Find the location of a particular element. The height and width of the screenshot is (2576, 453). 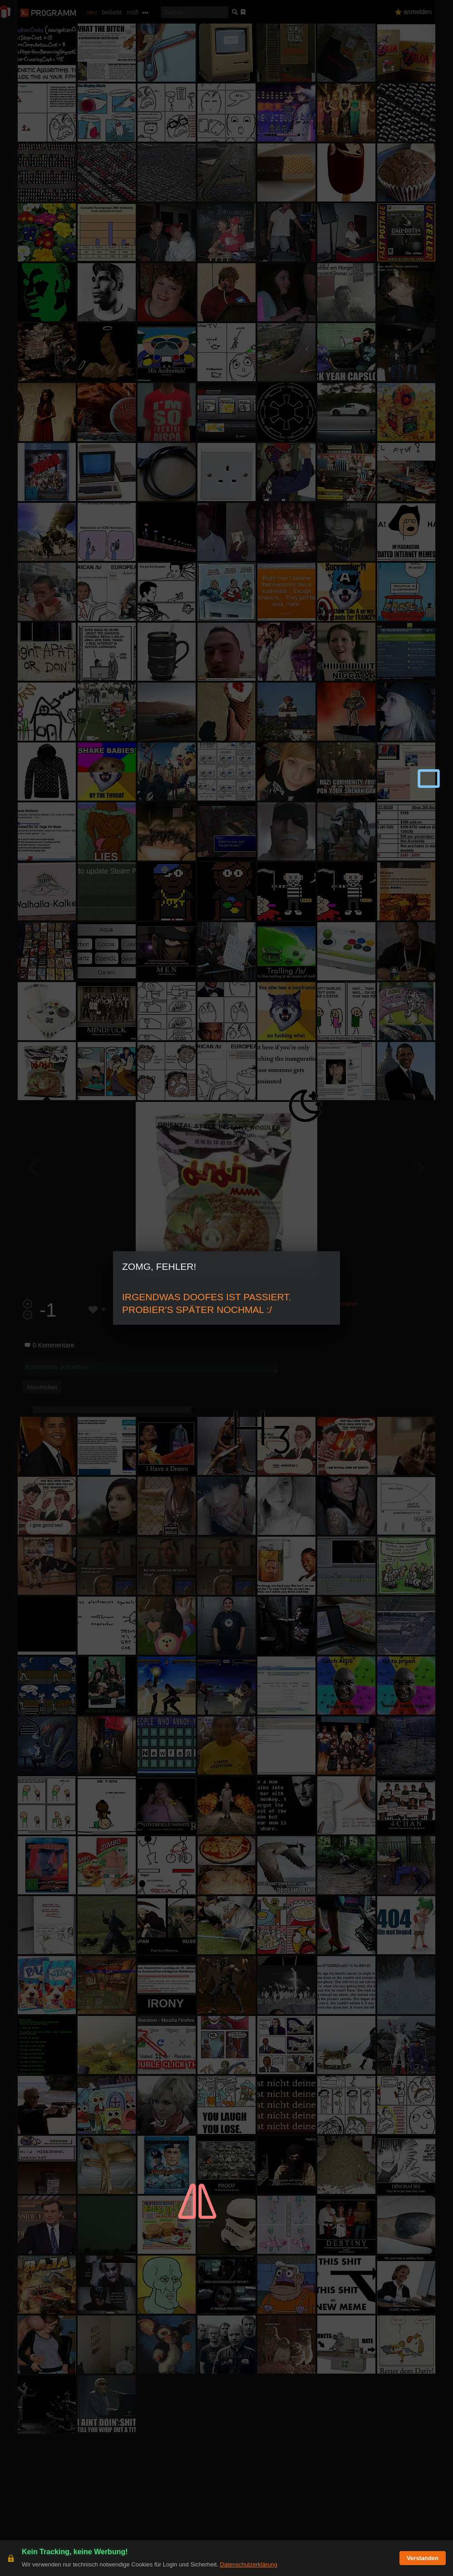

represents a container or frame element is located at coordinates (428, 778).